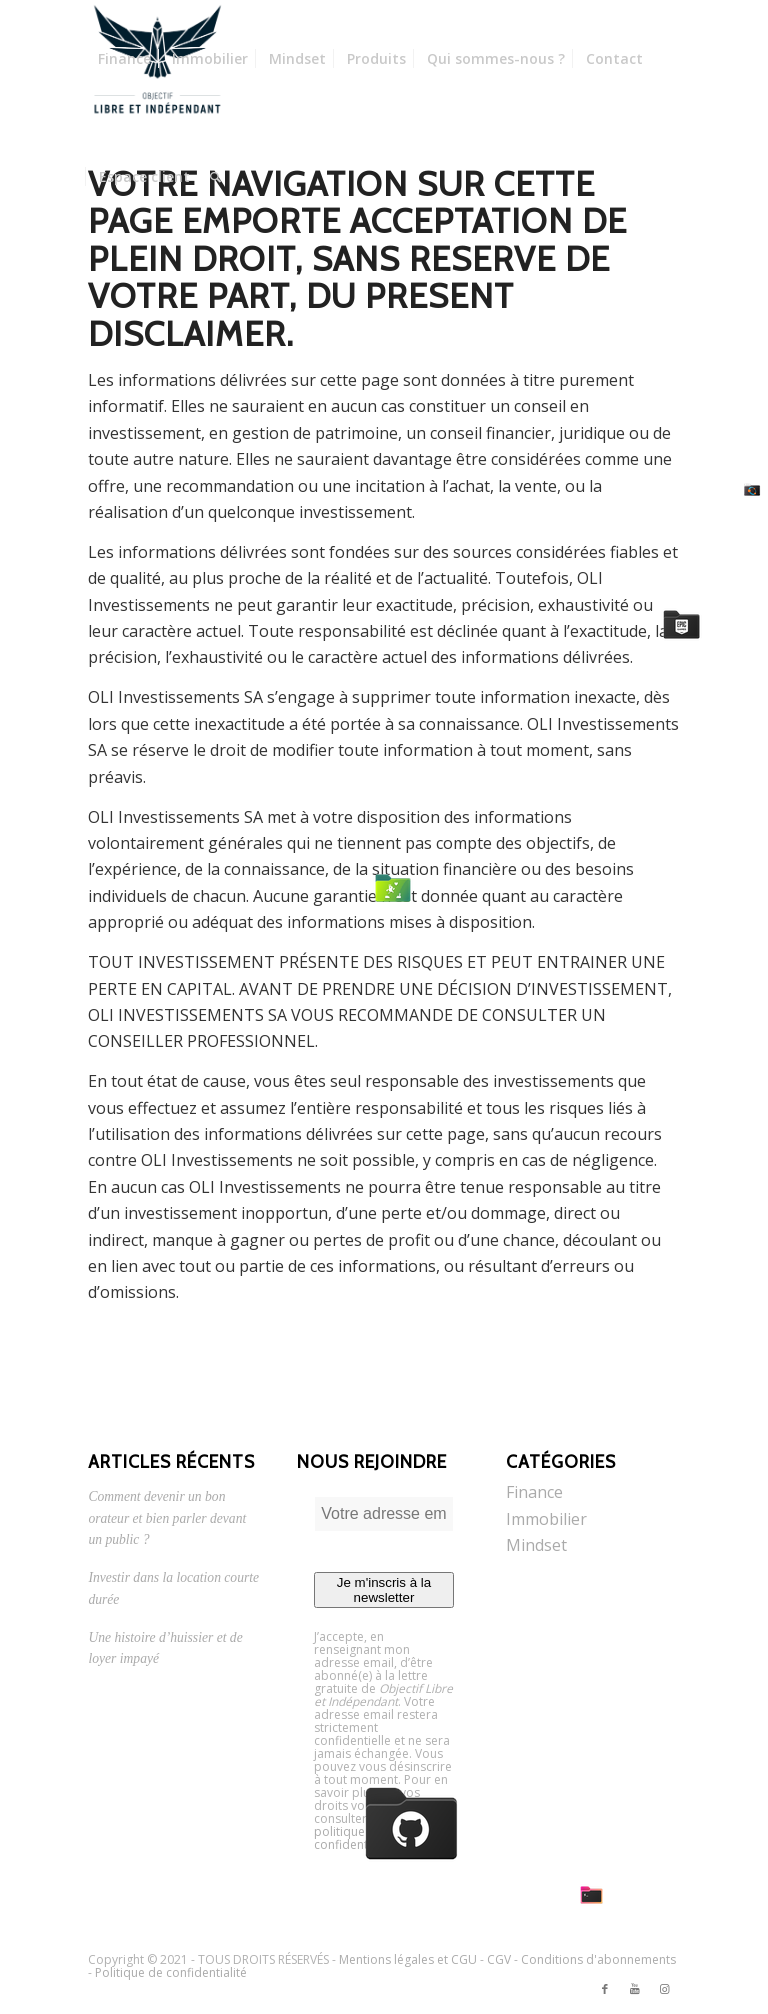  I want to click on open folder containing github repositories, so click(411, 1826).